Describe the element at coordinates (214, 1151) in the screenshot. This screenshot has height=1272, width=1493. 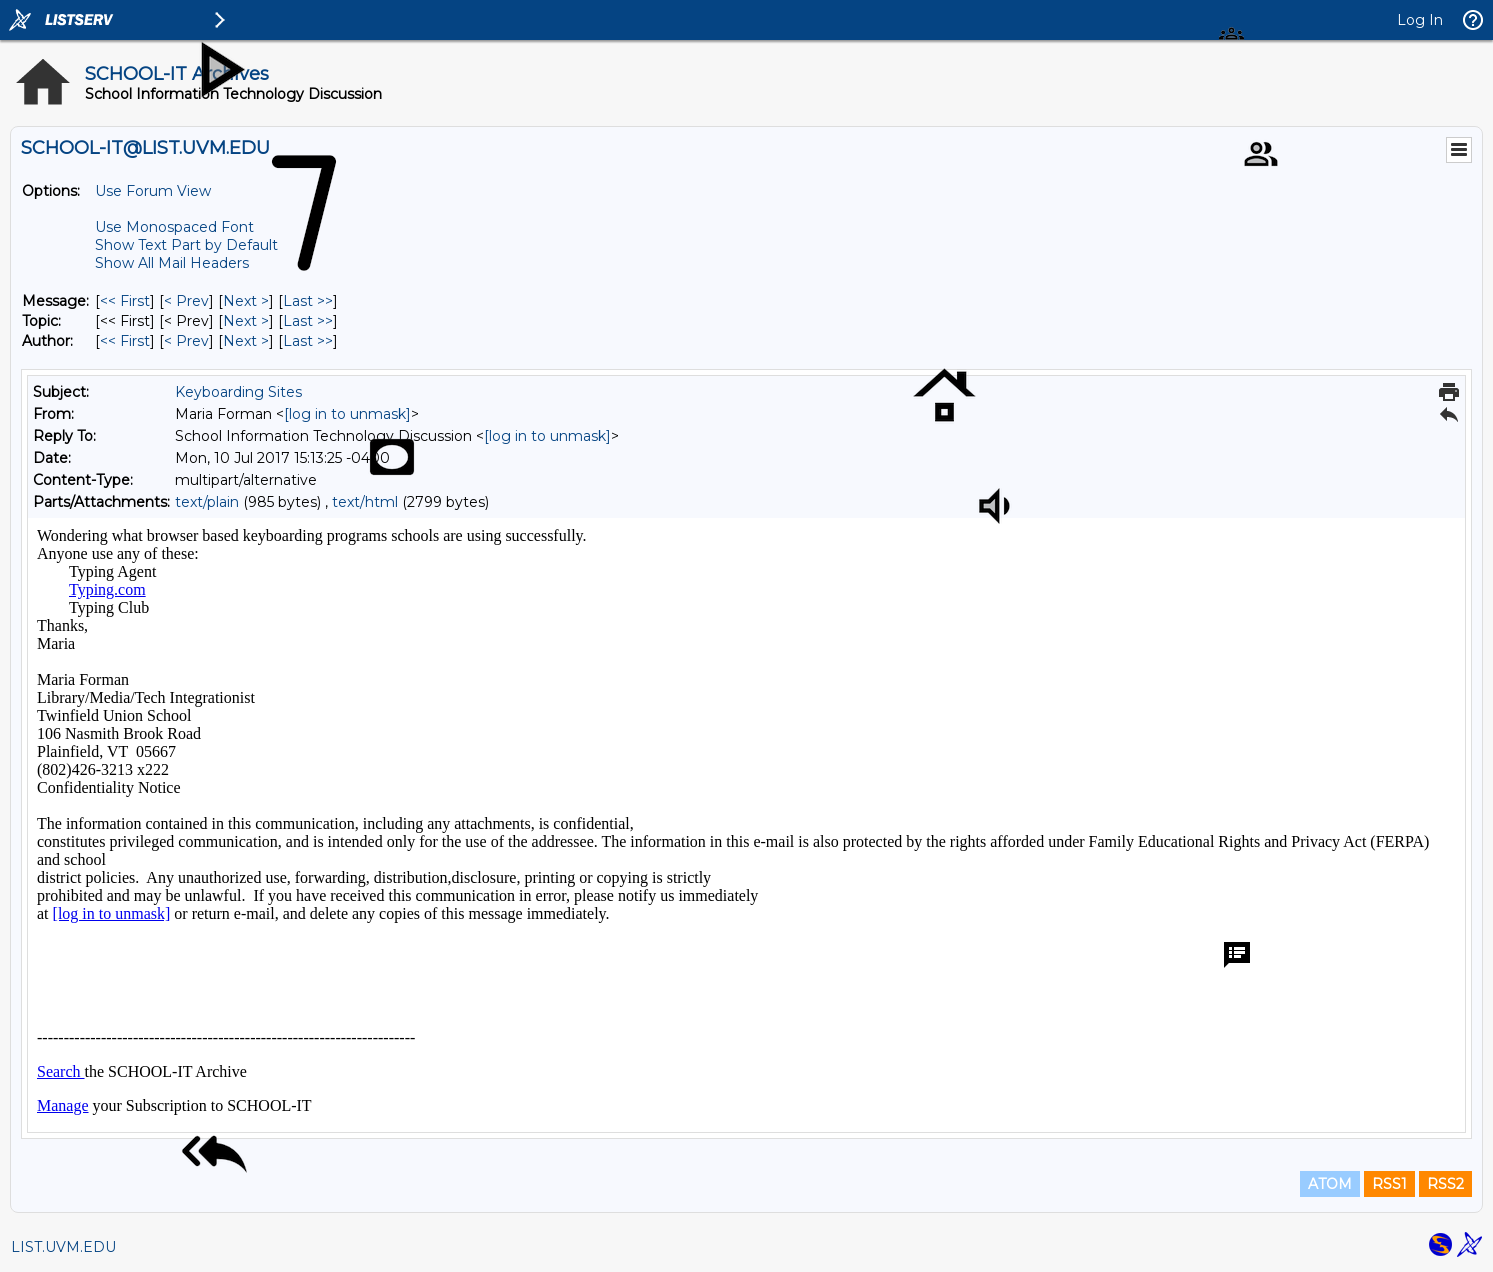
I see `reply to all recipients in an email thread` at that location.